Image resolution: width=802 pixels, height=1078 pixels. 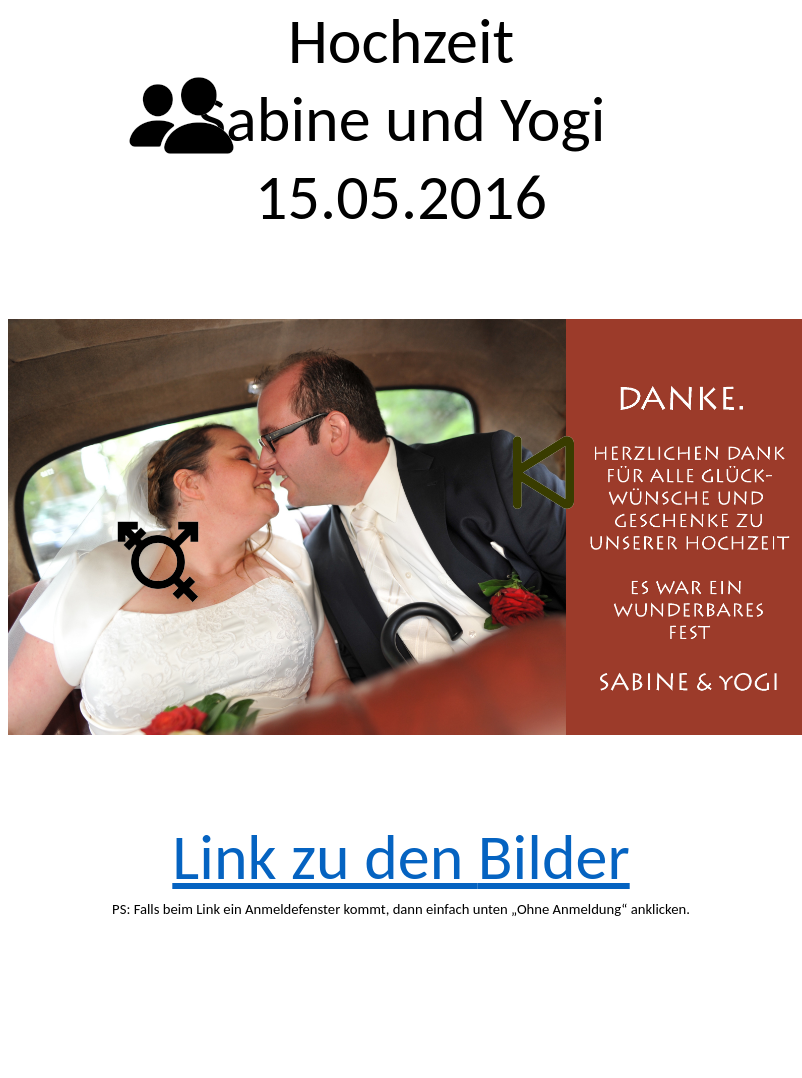 What do you see at coordinates (181, 115) in the screenshot?
I see `view contacts or friends list` at bounding box center [181, 115].